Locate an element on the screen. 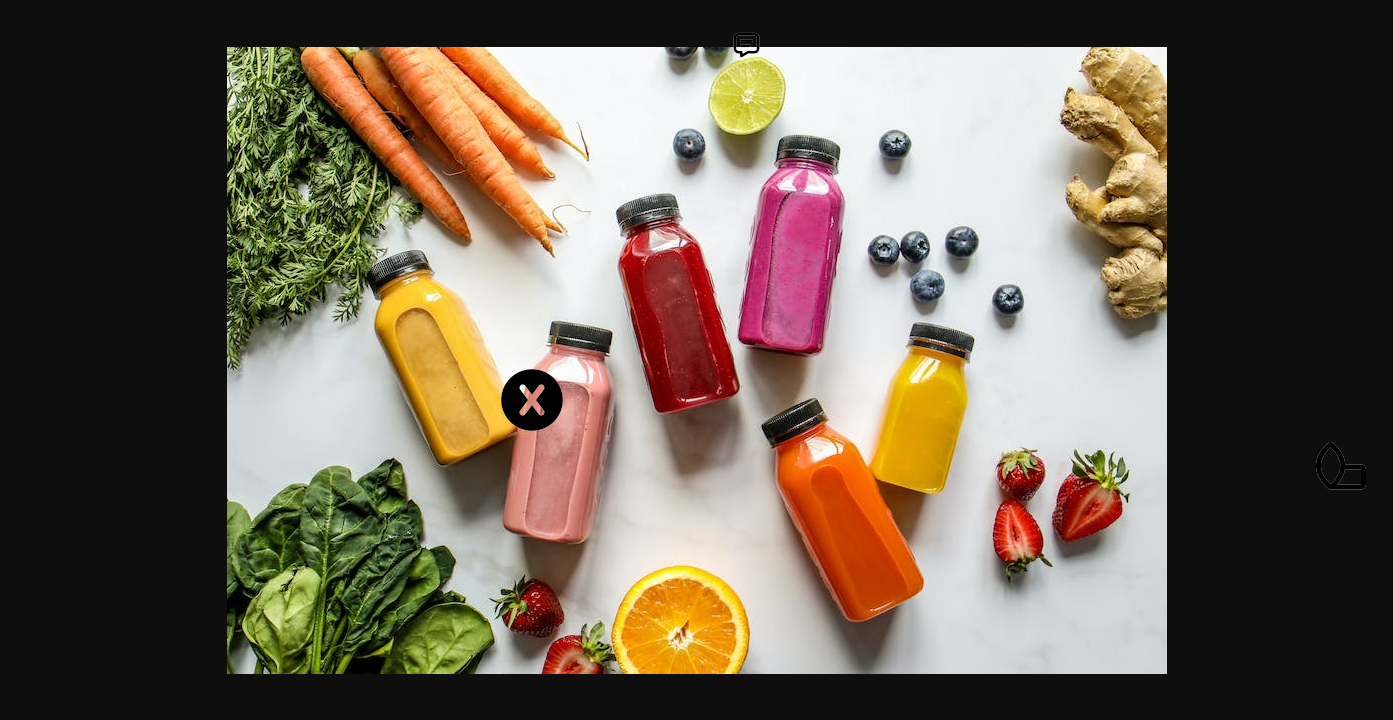  xbox x button icon is located at coordinates (532, 400).